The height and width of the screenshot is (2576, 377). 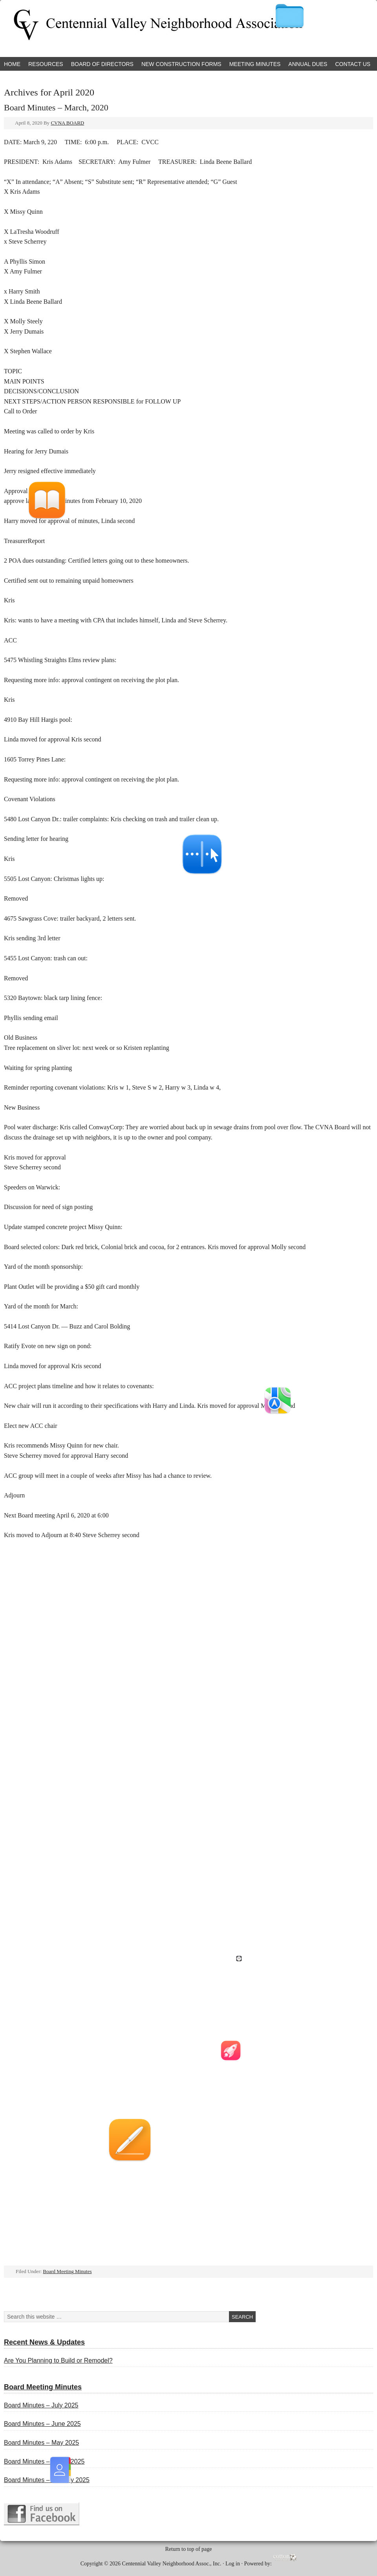 What do you see at coordinates (231, 2050) in the screenshot?
I see `open the games app` at bounding box center [231, 2050].